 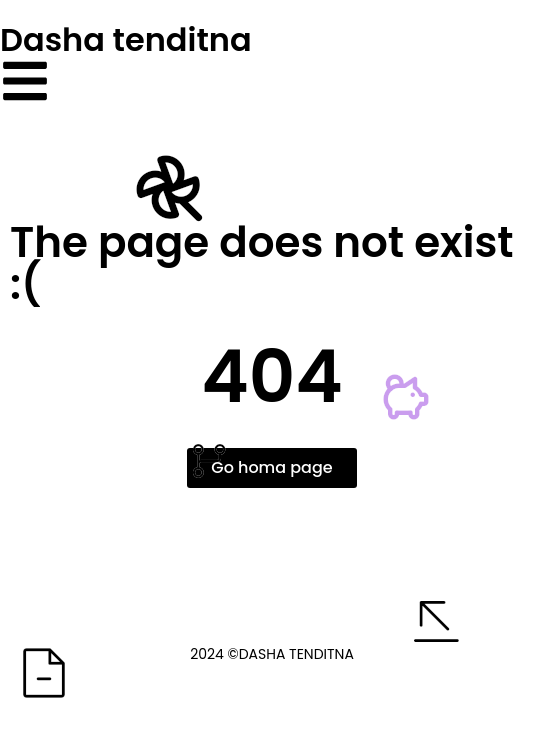 What do you see at coordinates (170, 189) in the screenshot?
I see `decorative or playful element indicating a fun feature` at bounding box center [170, 189].